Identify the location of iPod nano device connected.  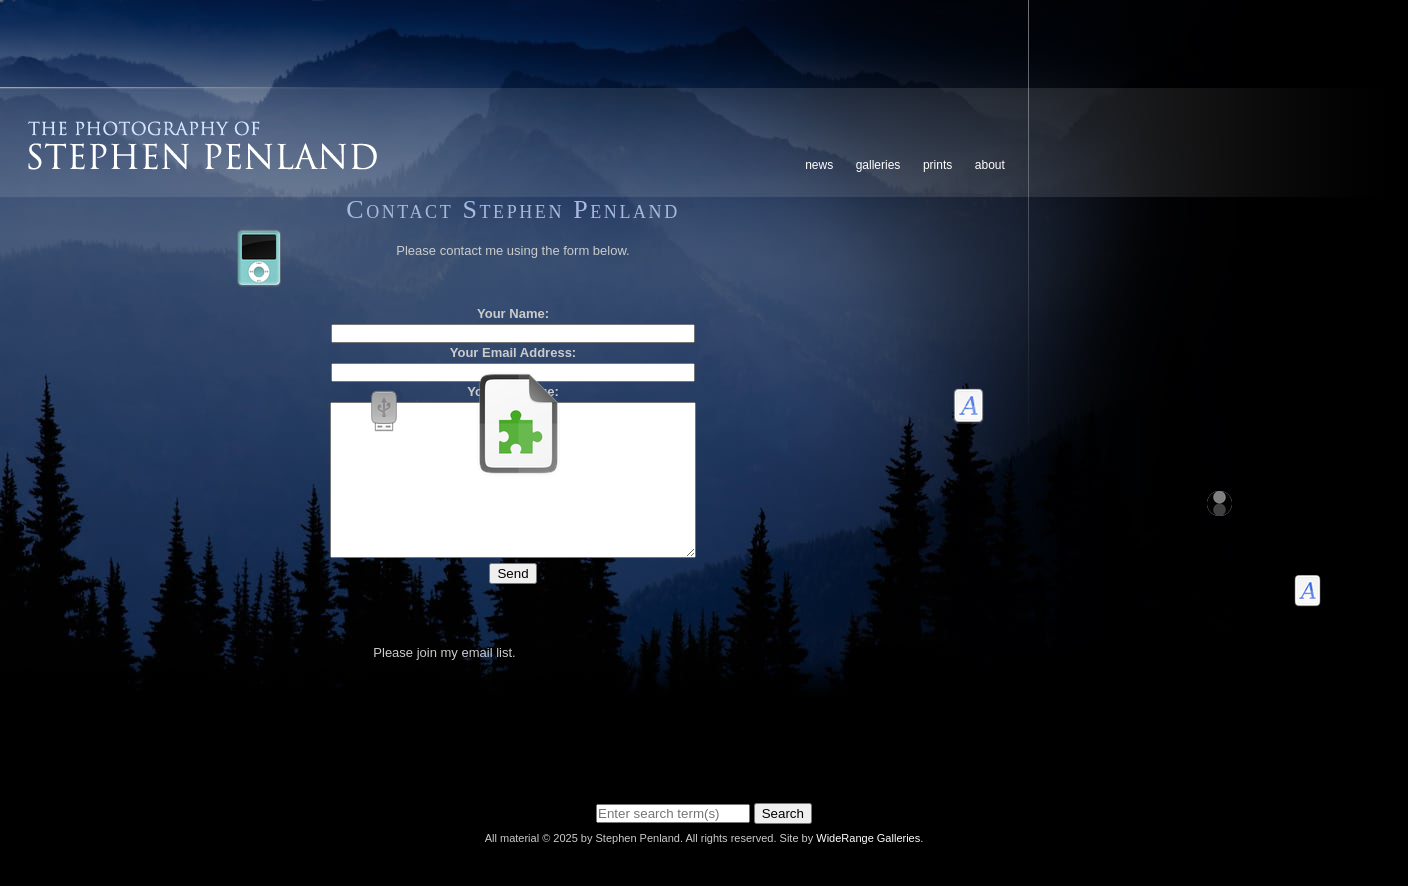
(259, 245).